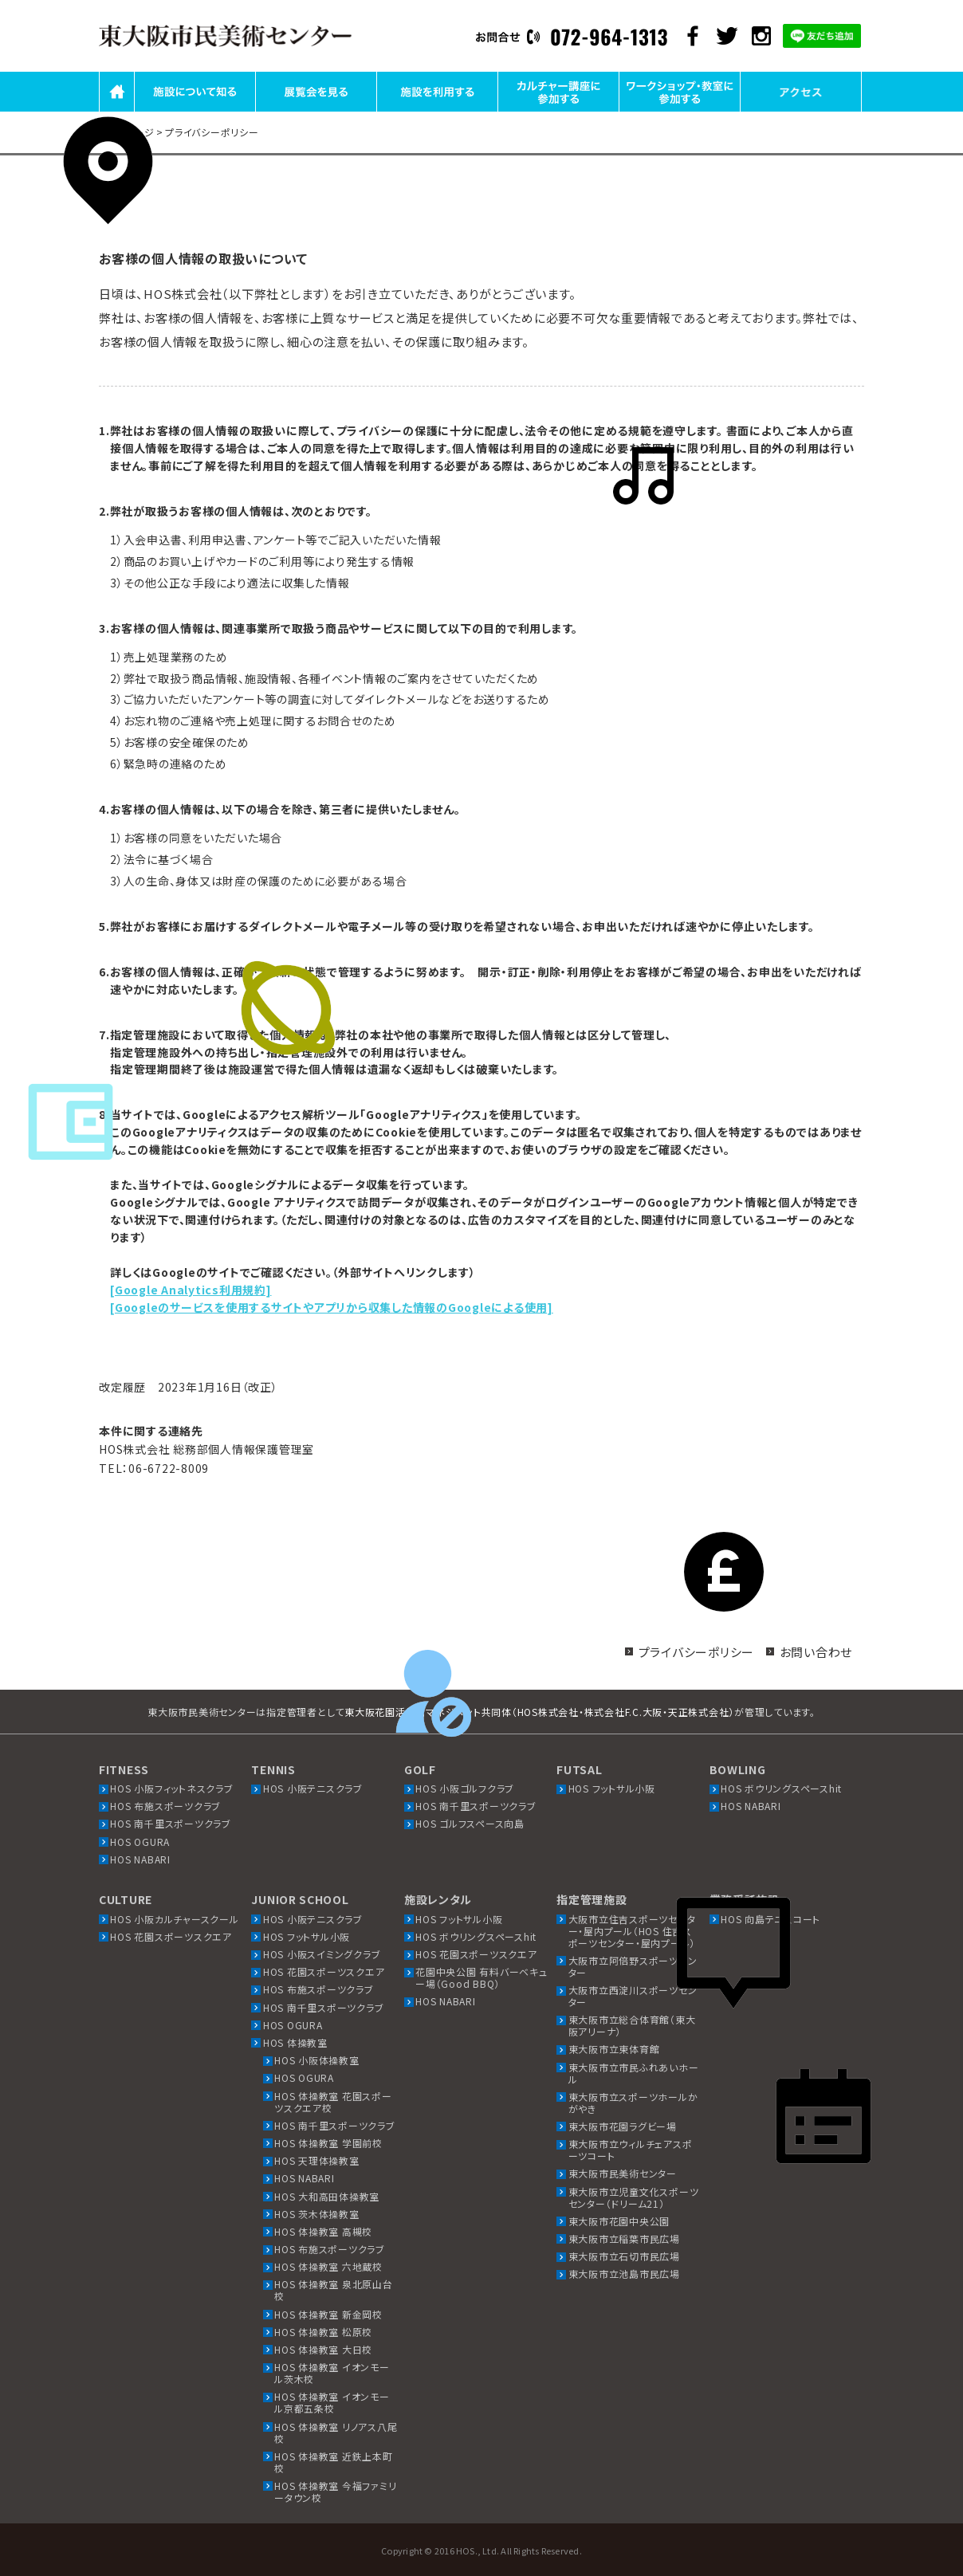  Describe the element at coordinates (648, 476) in the screenshot. I see `access music library or player` at that location.